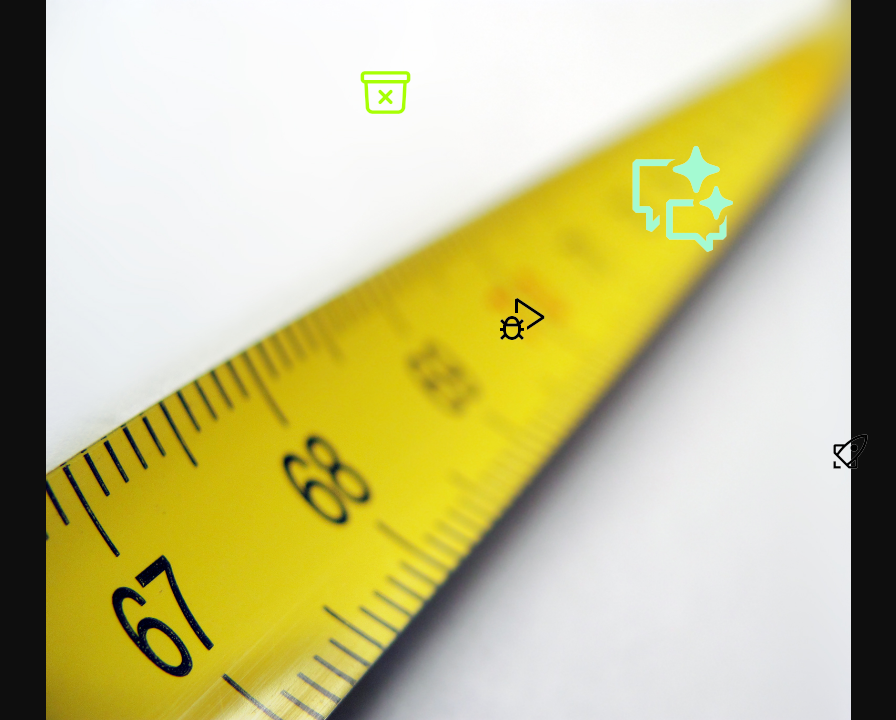 The height and width of the screenshot is (720, 896). I want to click on launch or deploy a project, so click(850, 451).